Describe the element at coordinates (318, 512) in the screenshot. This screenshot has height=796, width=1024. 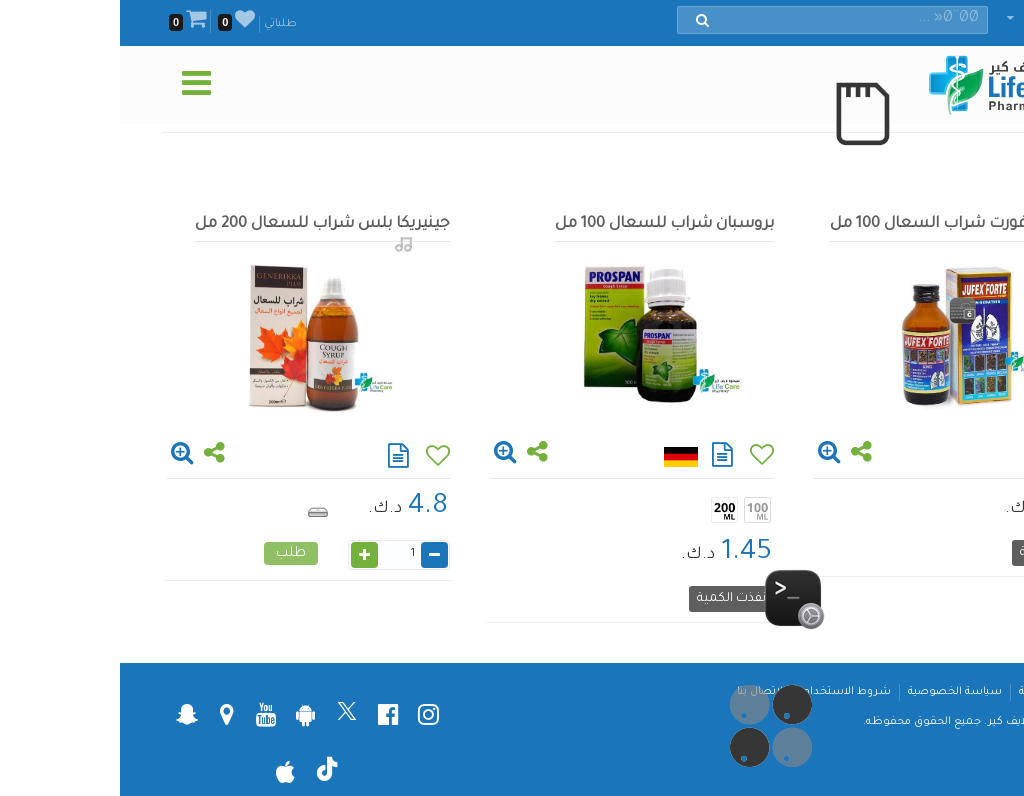
I see `access time capsule backup drive in sidebar` at that location.